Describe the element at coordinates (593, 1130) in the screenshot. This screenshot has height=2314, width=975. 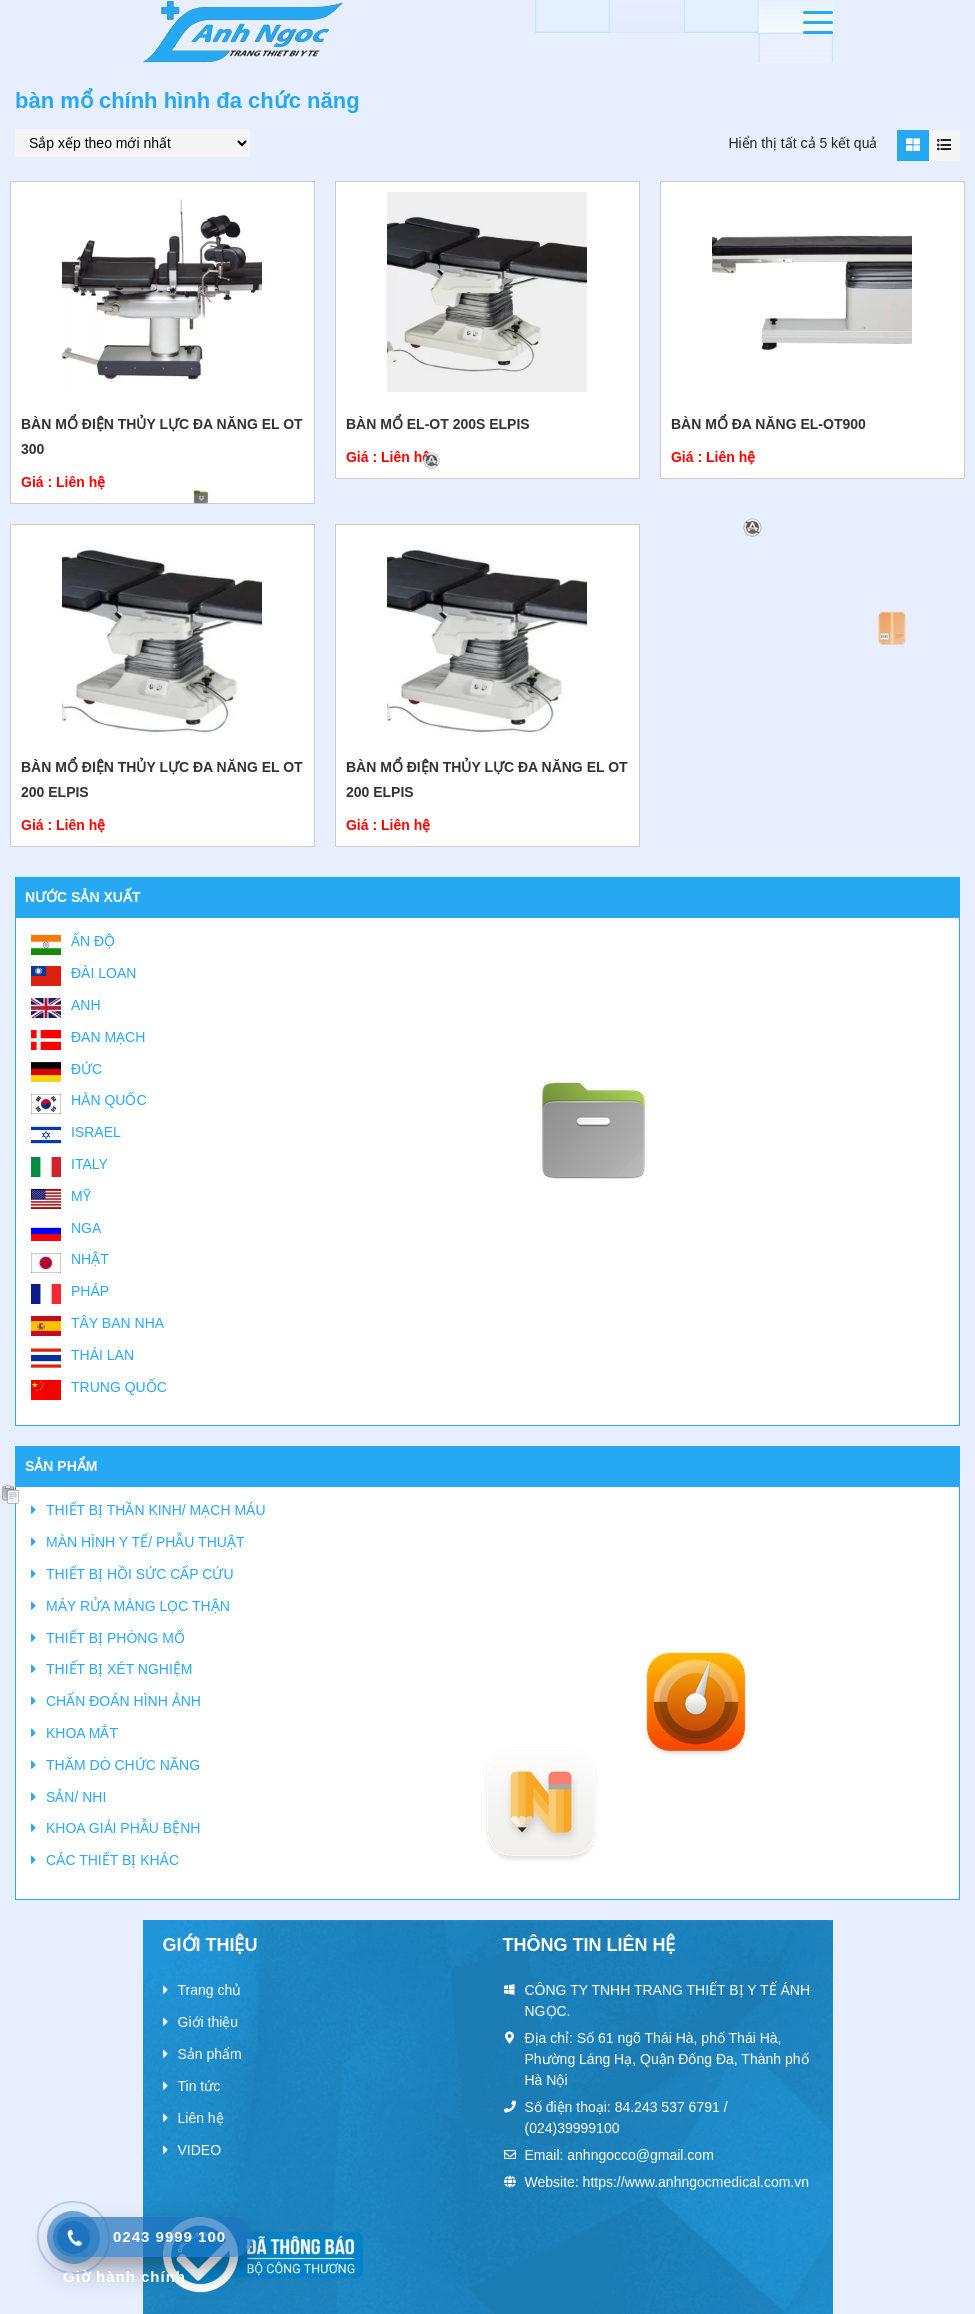
I see `open the file manager application` at that location.